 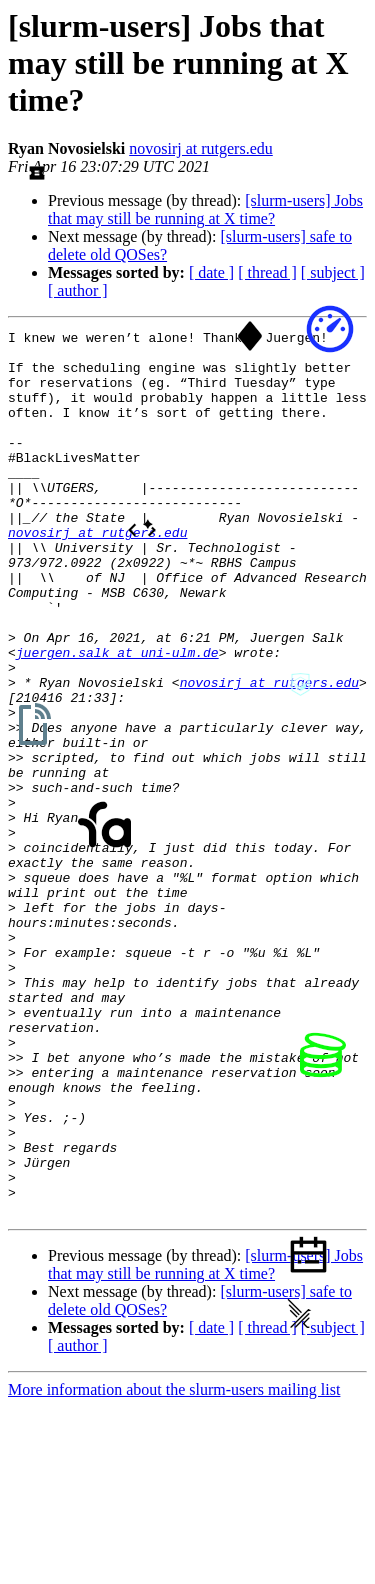 What do you see at coordinates (299, 1313) in the screenshot?
I see `Falco open-source security tool logo` at bounding box center [299, 1313].